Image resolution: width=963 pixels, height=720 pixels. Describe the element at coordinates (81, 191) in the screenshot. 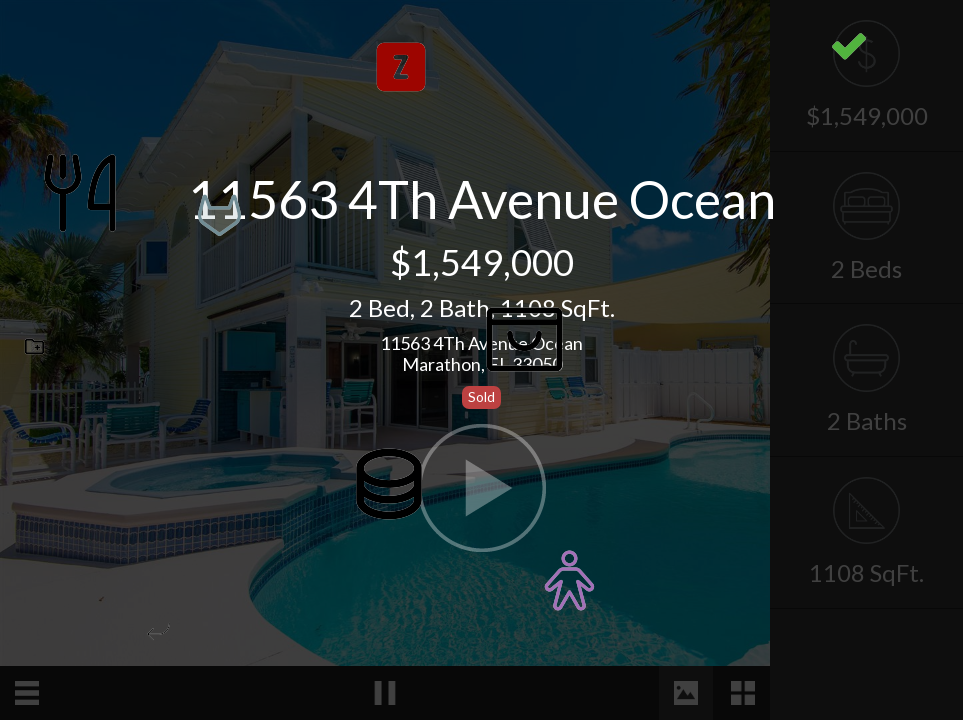

I see `browse nearby restaurants or dining options` at that location.